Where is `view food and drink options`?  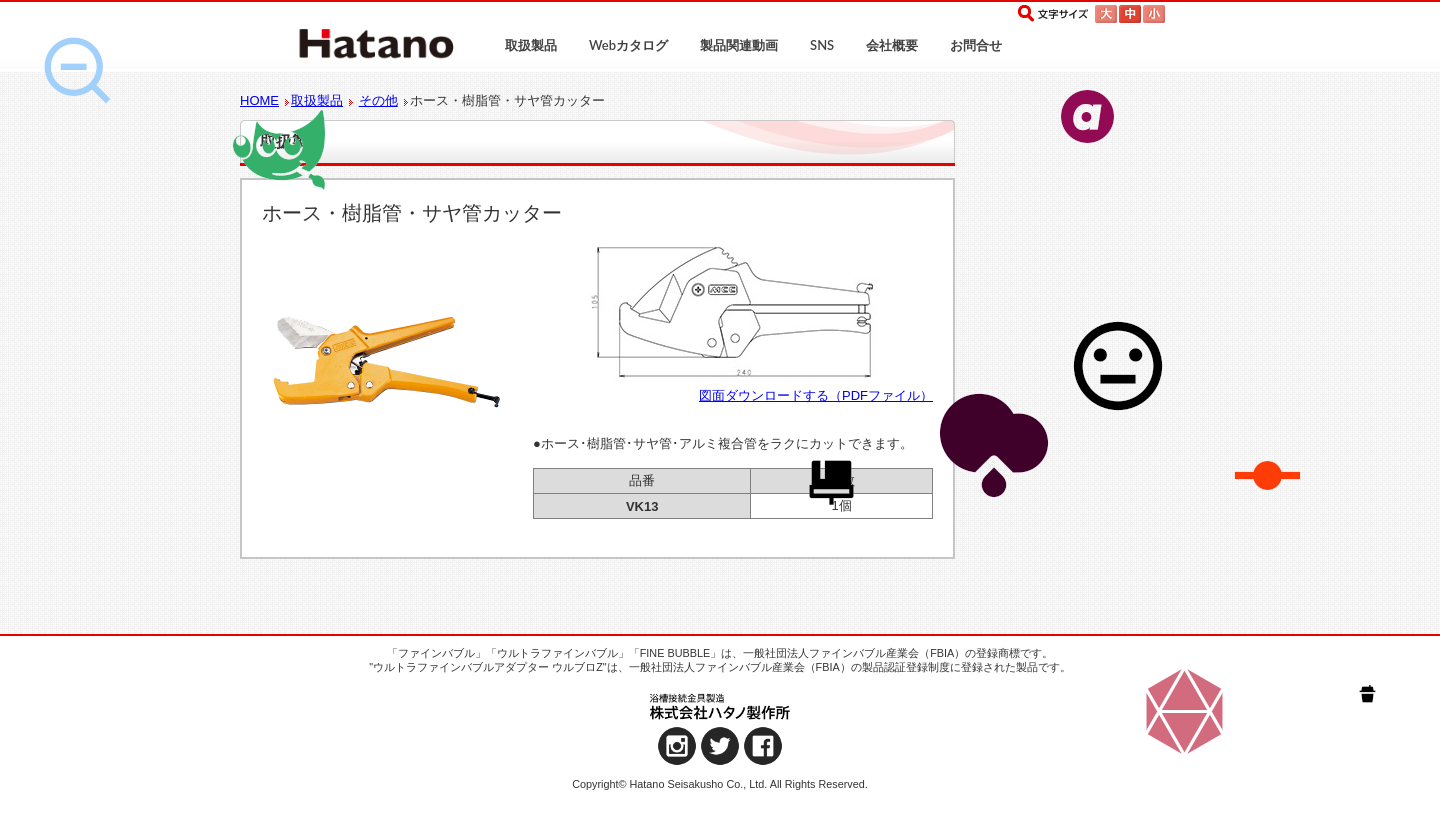
view food and drink options is located at coordinates (1367, 694).